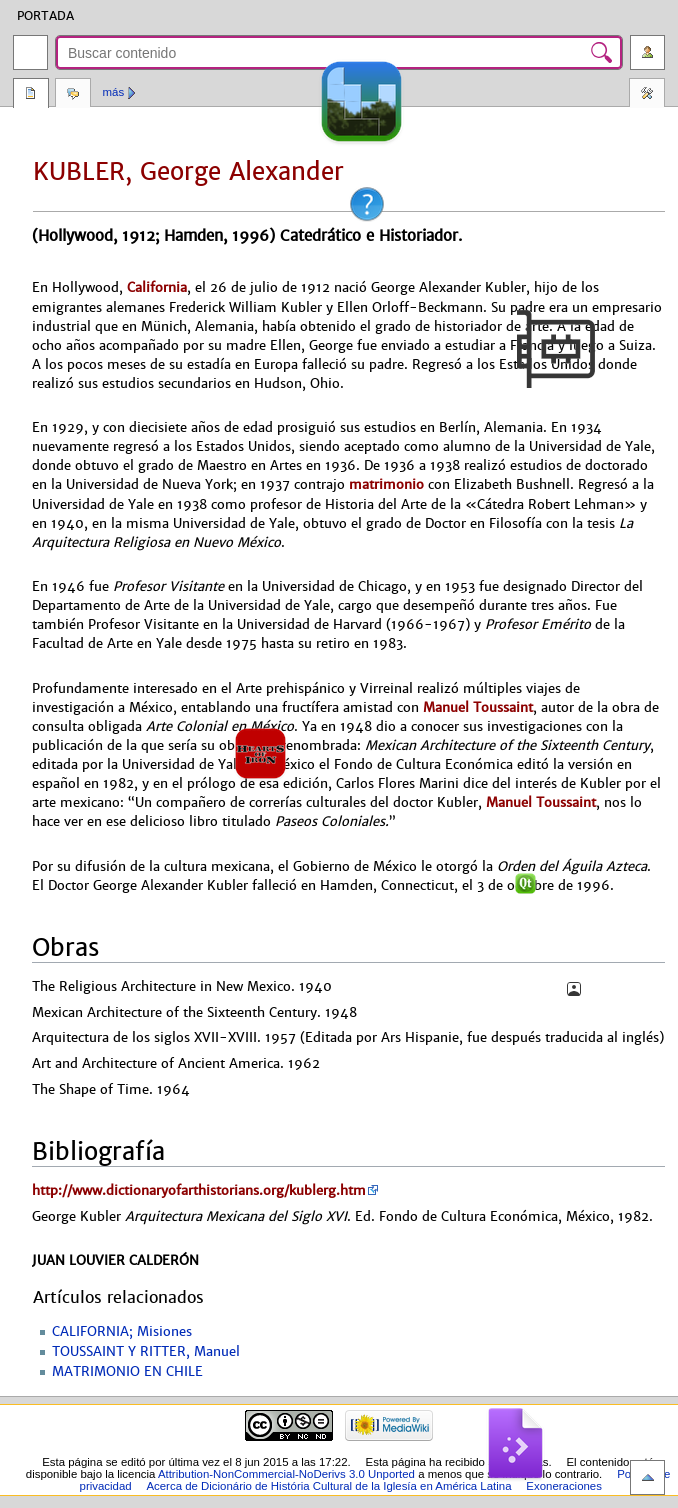  What do you see at coordinates (367, 204) in the screenshot?
I see `open the help center` at bounding box center [367, 204].